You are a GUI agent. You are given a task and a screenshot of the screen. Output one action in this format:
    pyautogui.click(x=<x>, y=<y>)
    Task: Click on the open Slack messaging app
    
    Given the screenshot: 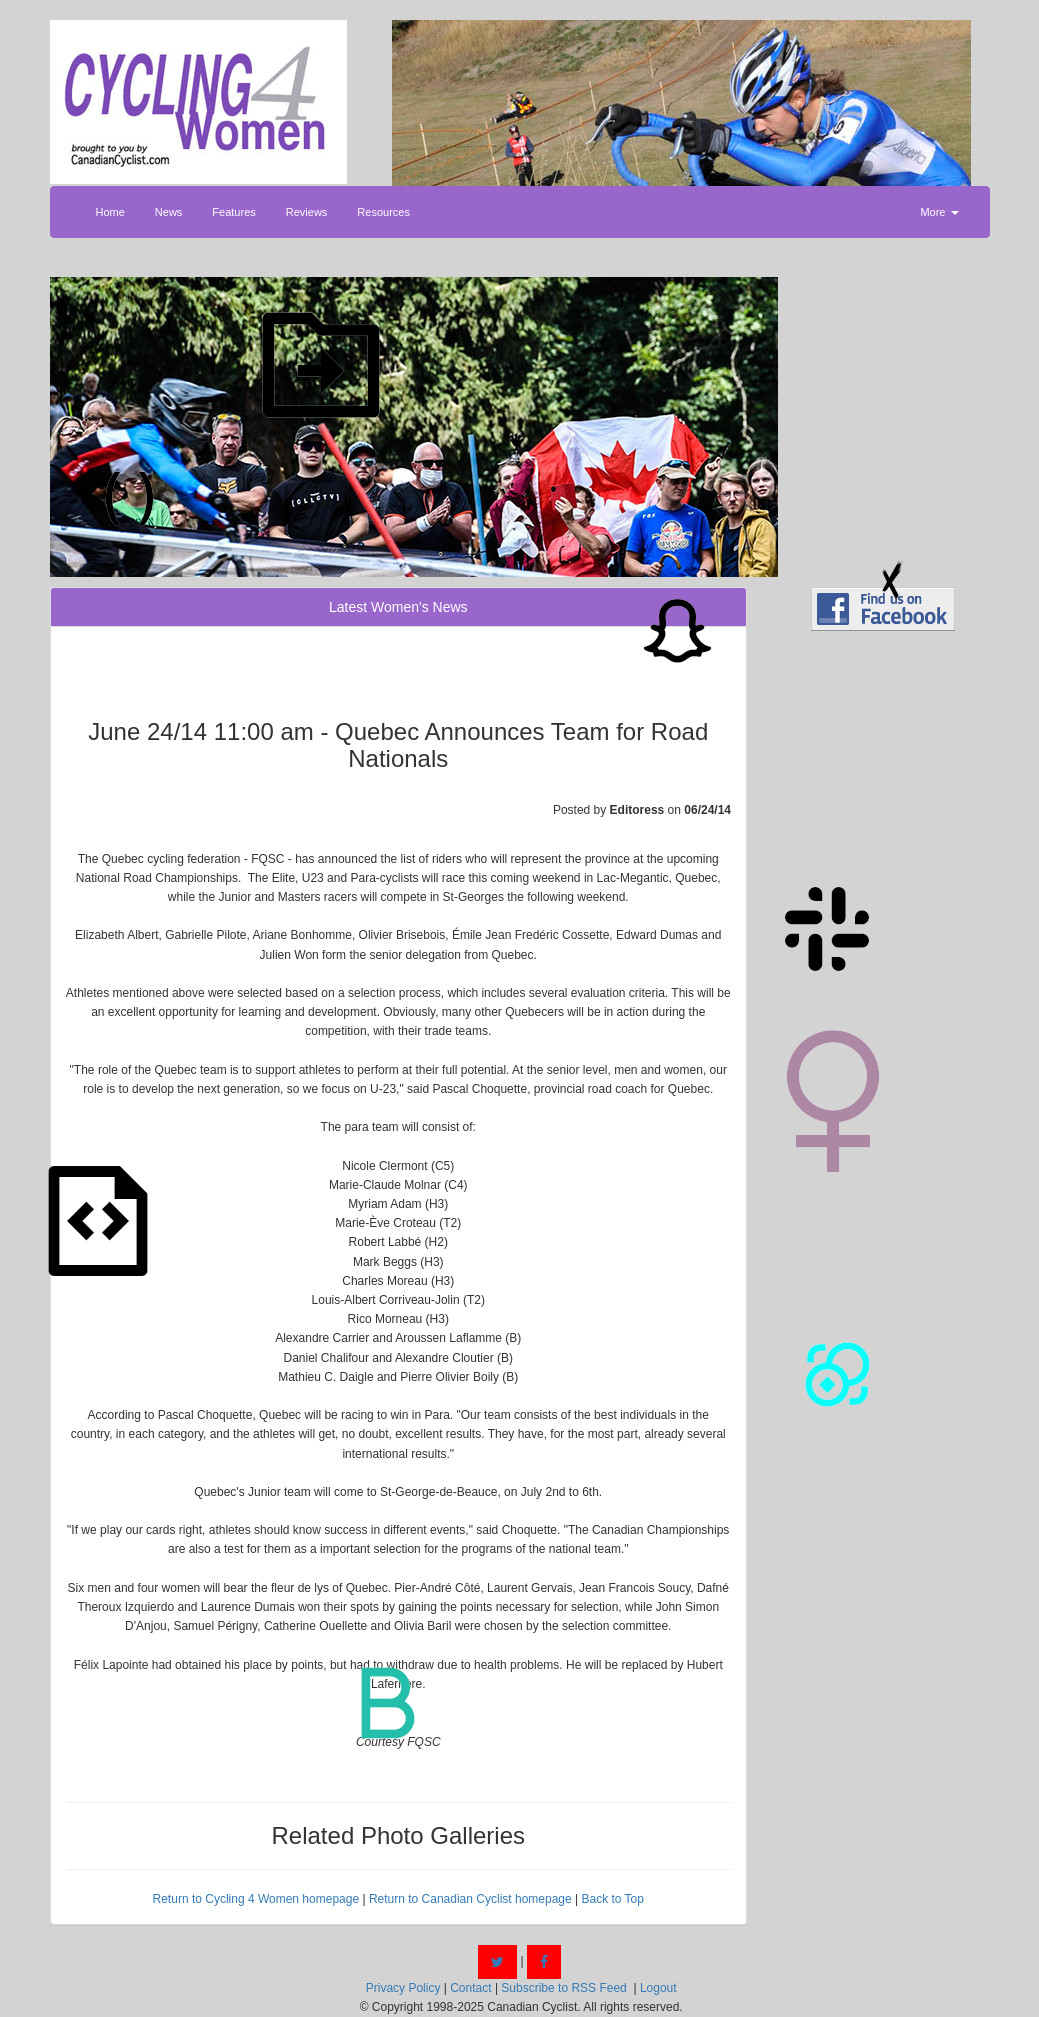 What is the action you would take?
    pyautogui.click(x=827, y=929)
    